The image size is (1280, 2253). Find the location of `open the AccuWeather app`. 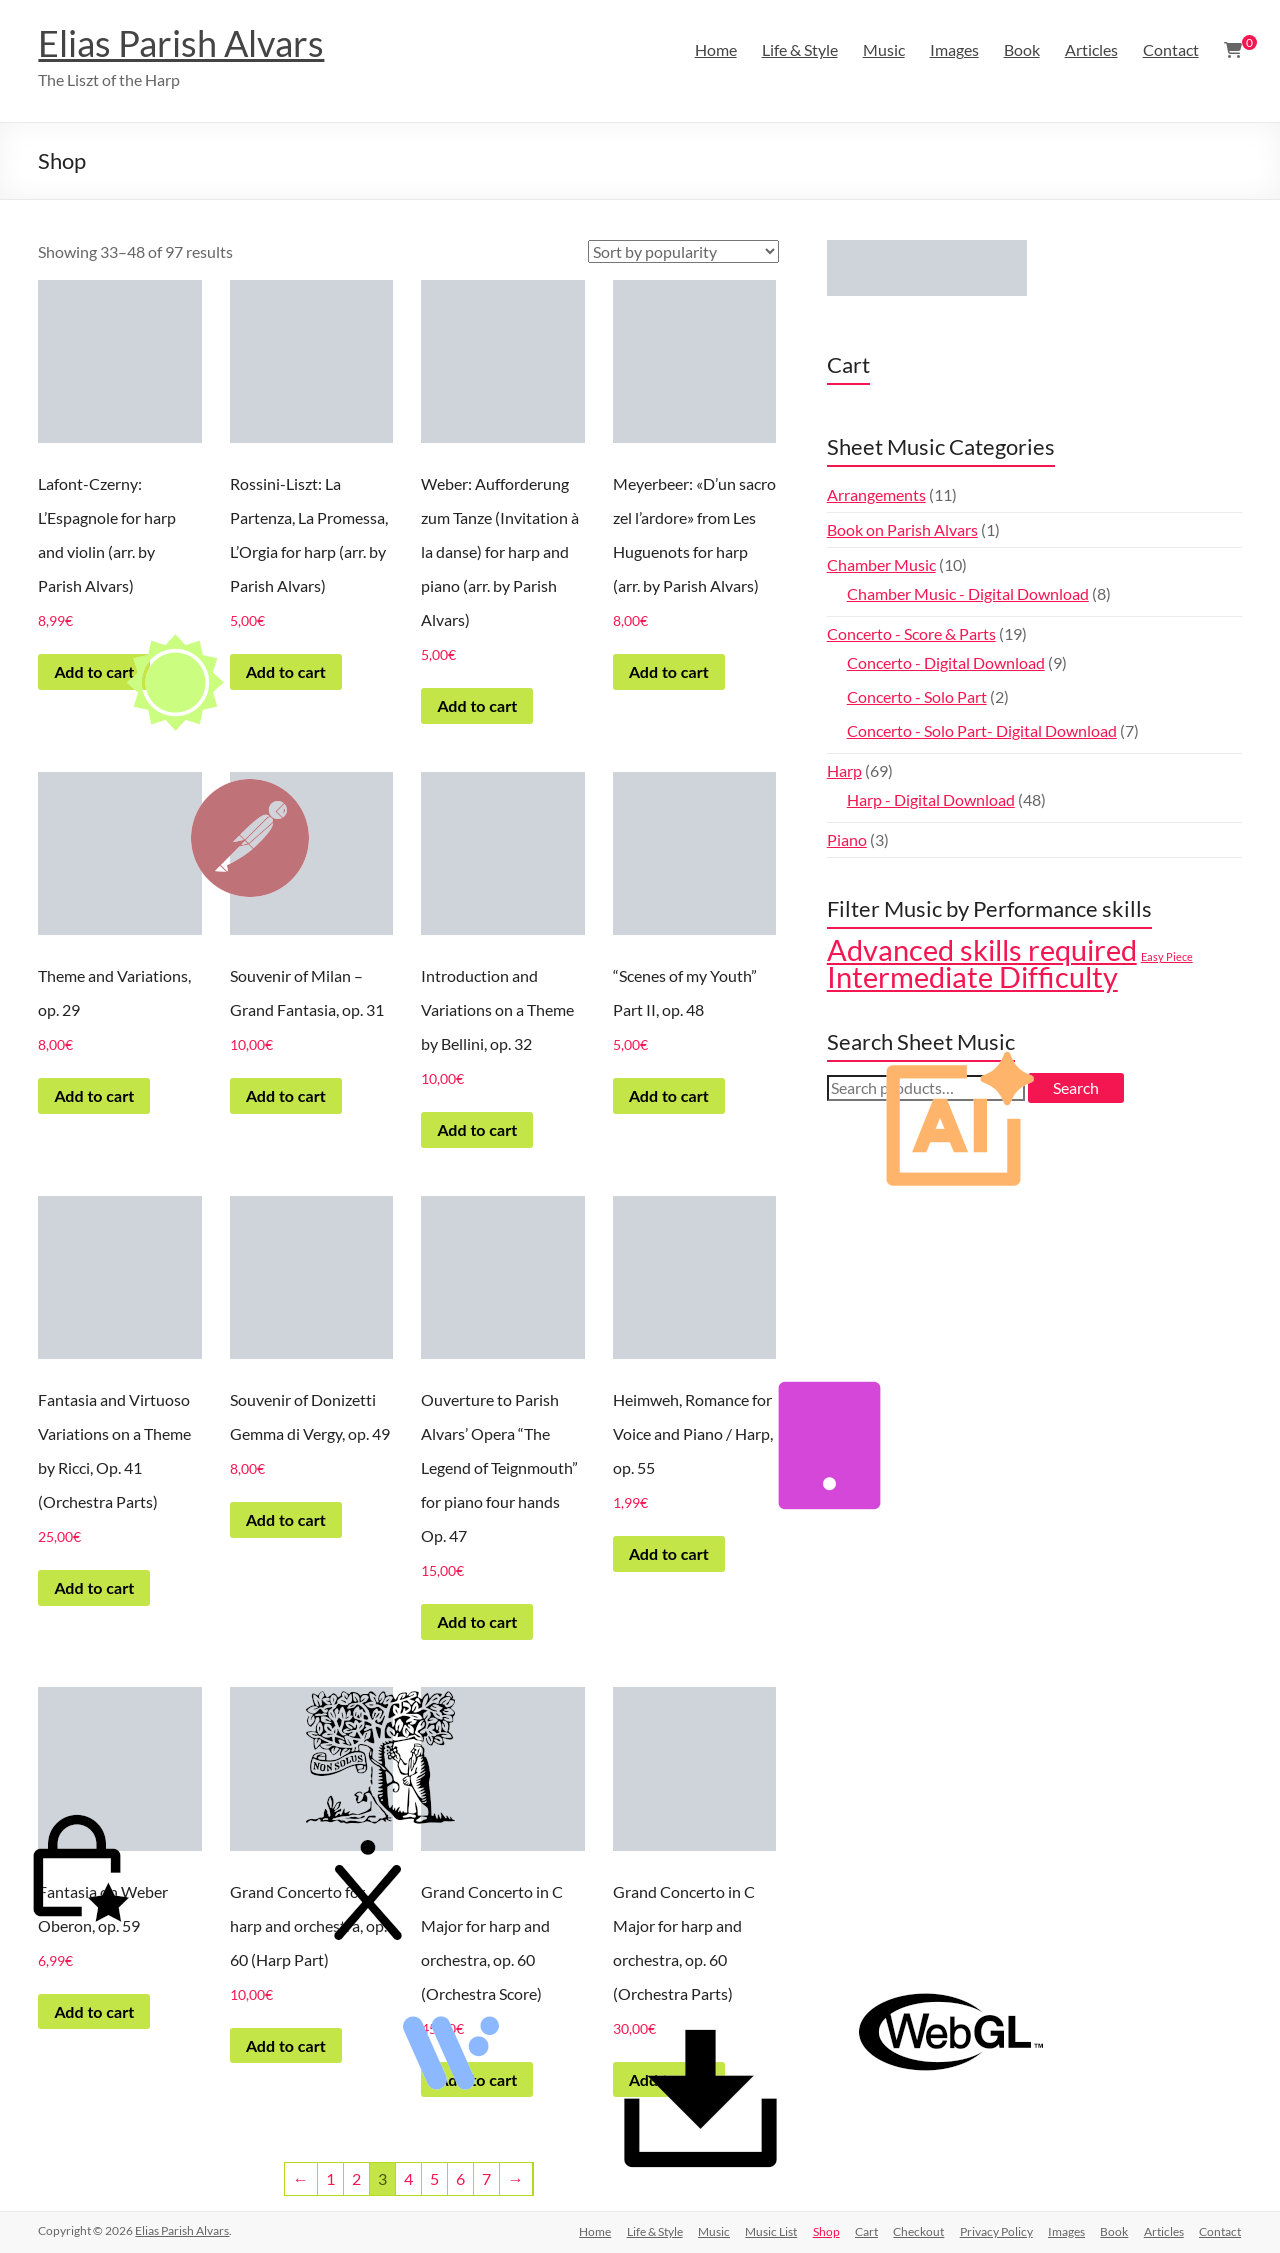

open the AccuWeather app is located at coordinates (175, 682).